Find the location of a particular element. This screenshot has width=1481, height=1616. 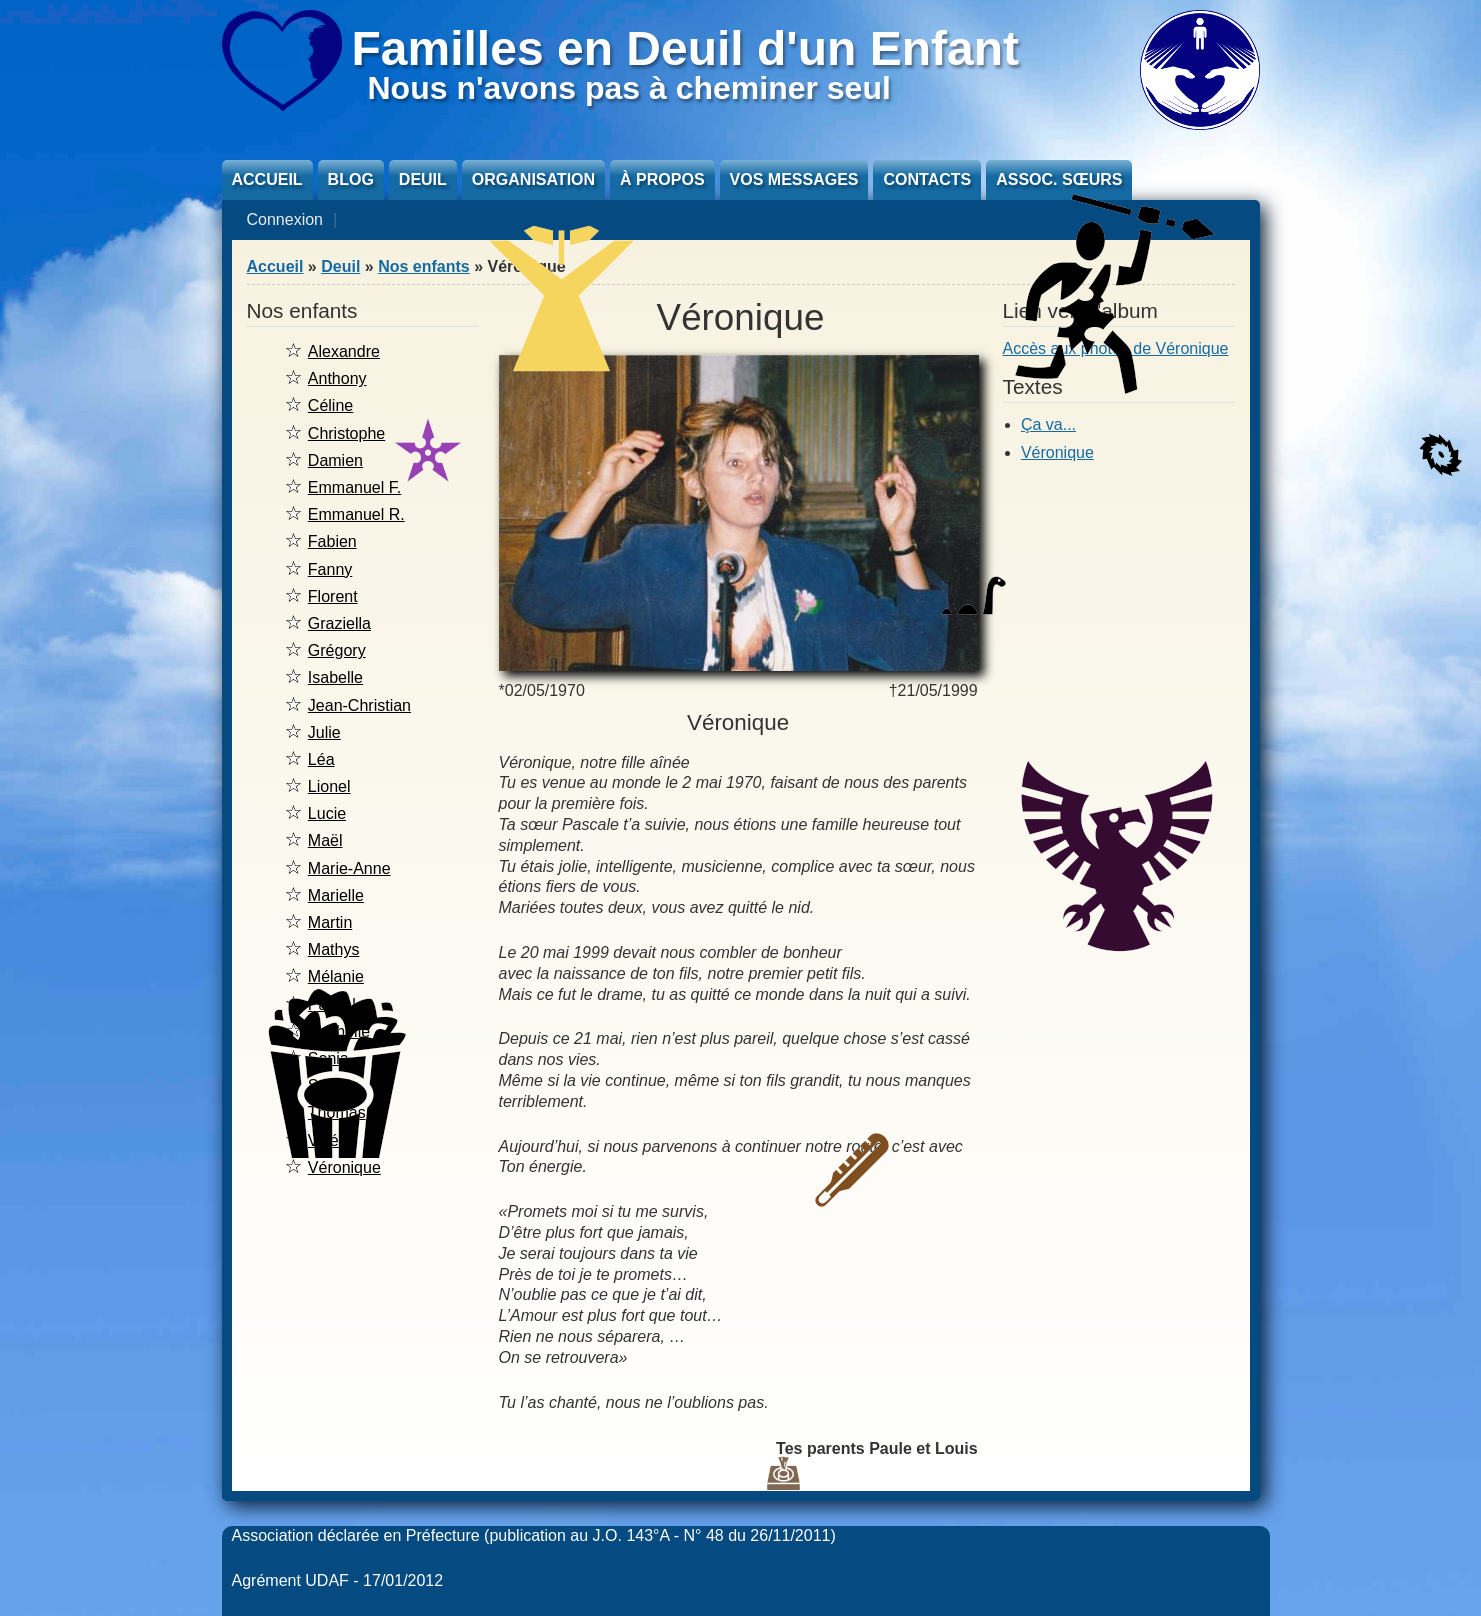

ninja or stealth game mode is located at coordinates (428, 450).